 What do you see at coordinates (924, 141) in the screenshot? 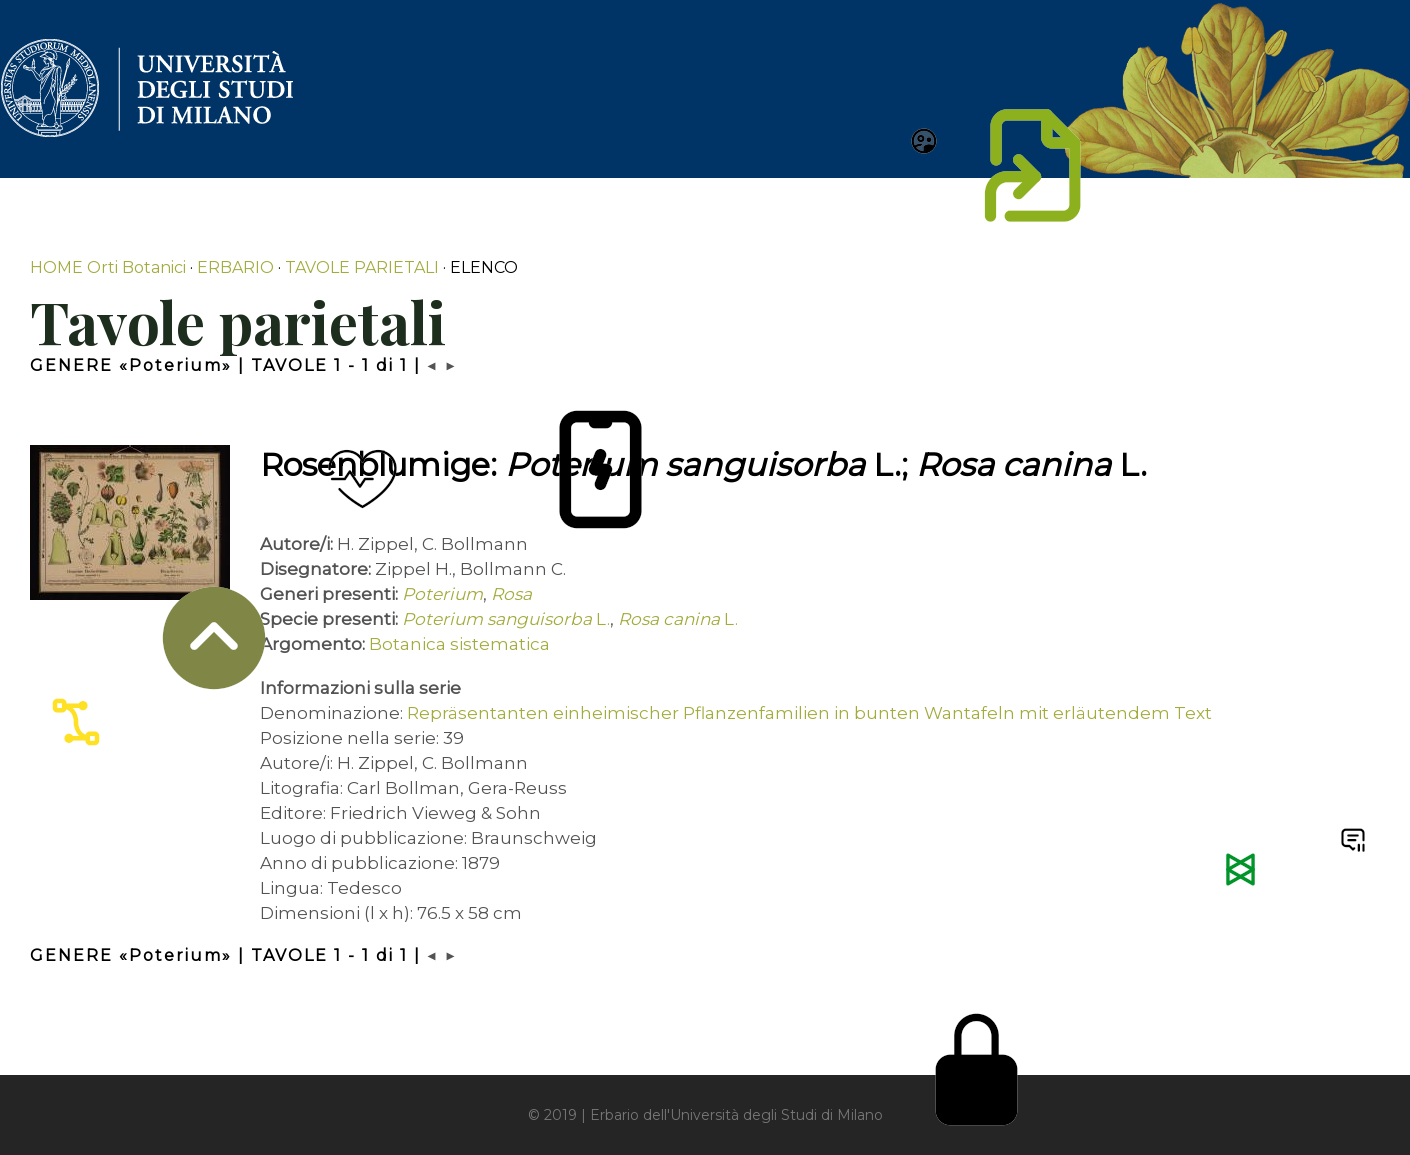
I see `view supervised or child accounts` at bounding box center [924, 141].